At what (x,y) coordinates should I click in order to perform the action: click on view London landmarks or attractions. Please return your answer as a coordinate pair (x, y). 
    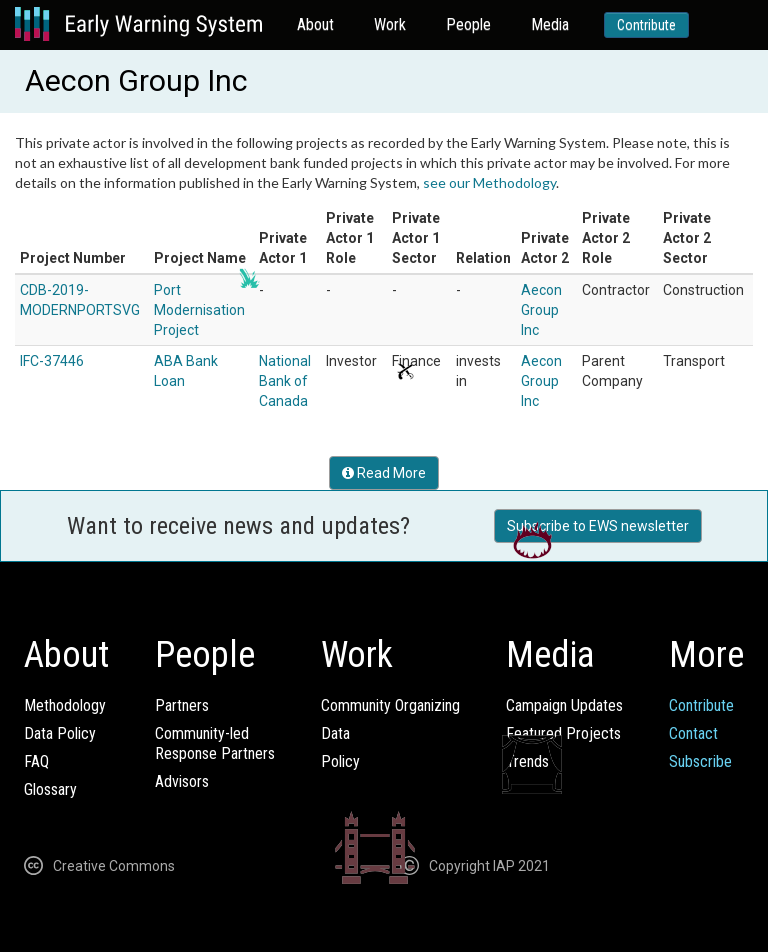
    Looking at the image, I should click on (375, 846).